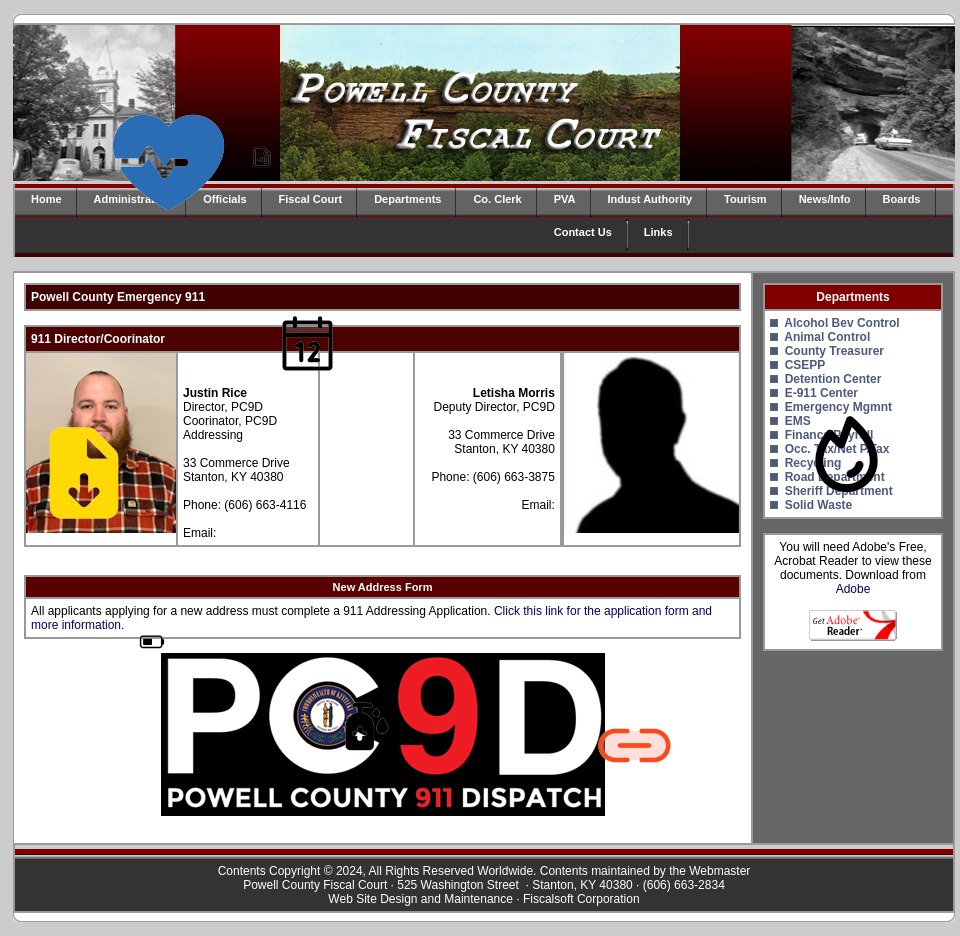 The width and height of the screenshot is (960, 936). I want to click on open audio file, so click(262, 157).